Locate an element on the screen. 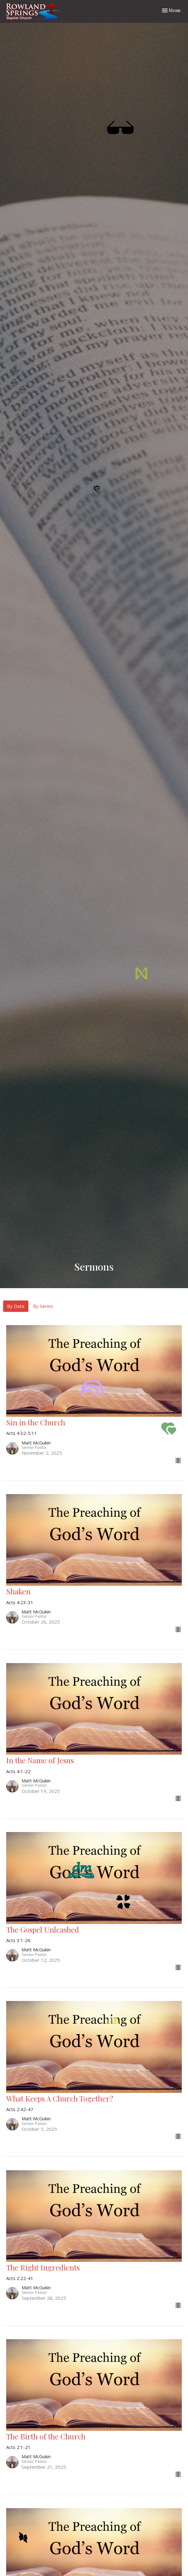  navigate to home screen is located at coordinates (20, 409).